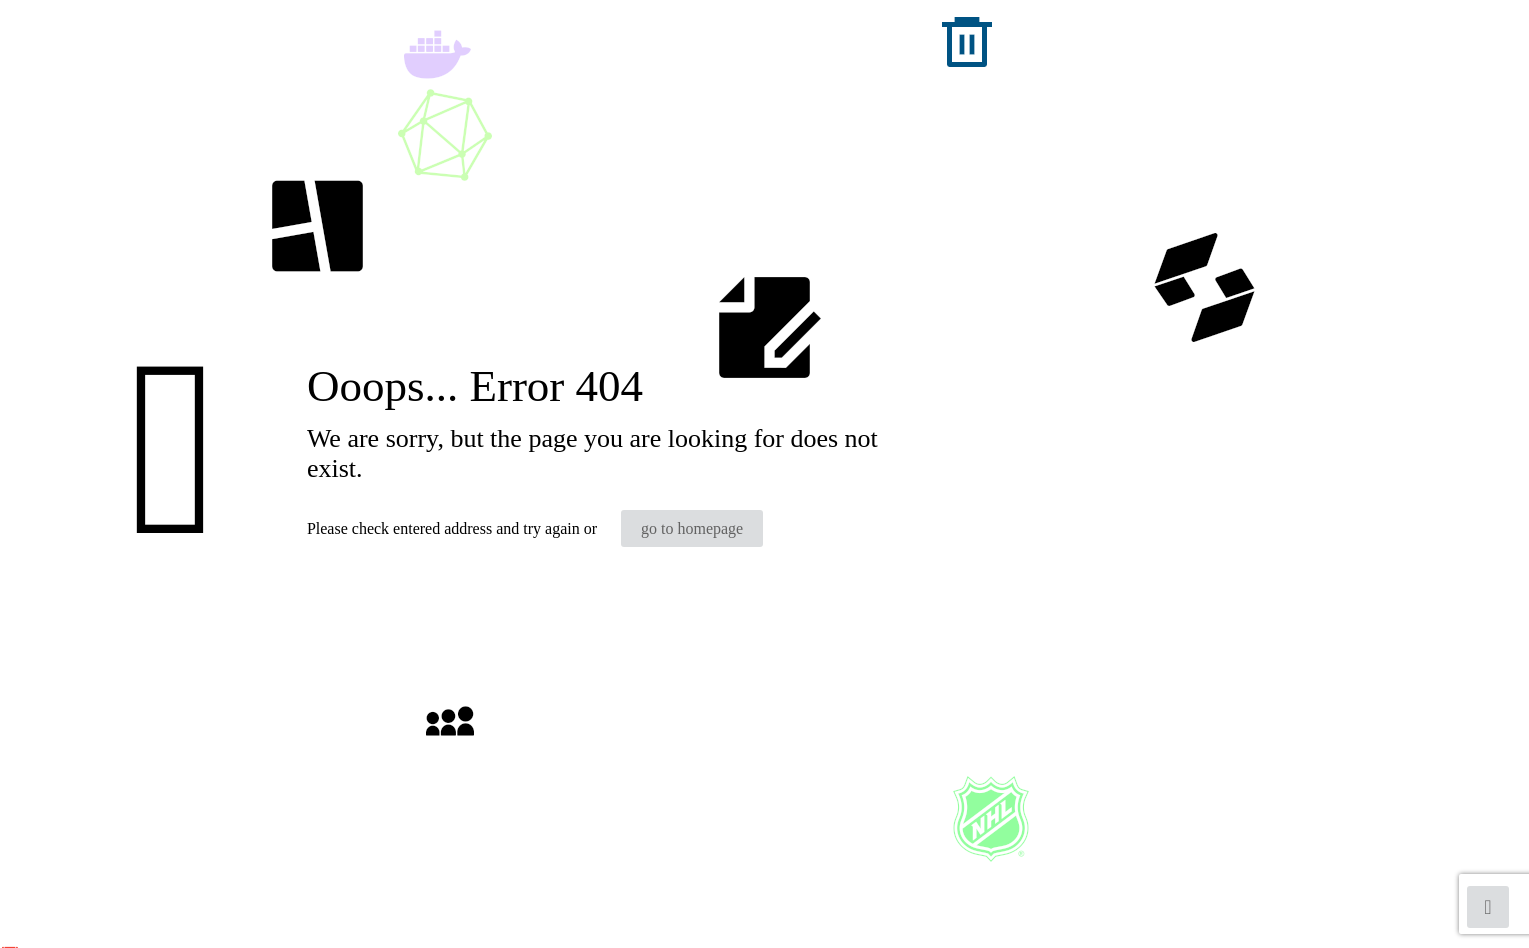 The height and width of the screenshot is (948, 1529). What do you see at coordinates (450, 721) in the screenshot?
I see `link to MySpace profile` at bounding box center [450, 721].